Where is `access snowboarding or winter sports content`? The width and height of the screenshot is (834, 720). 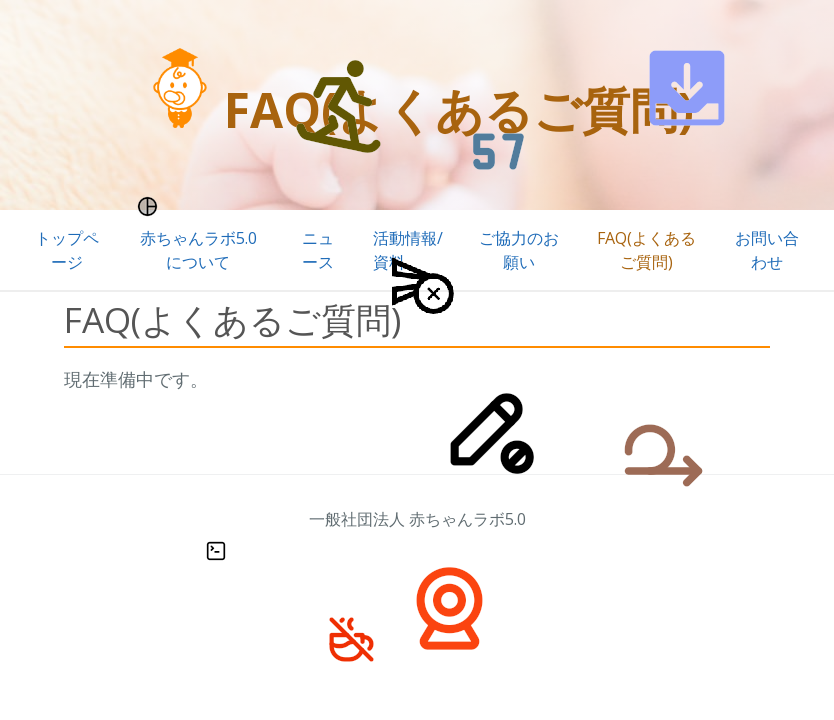
access snowboarding or winter sports content is located at coordinates (338, 106).